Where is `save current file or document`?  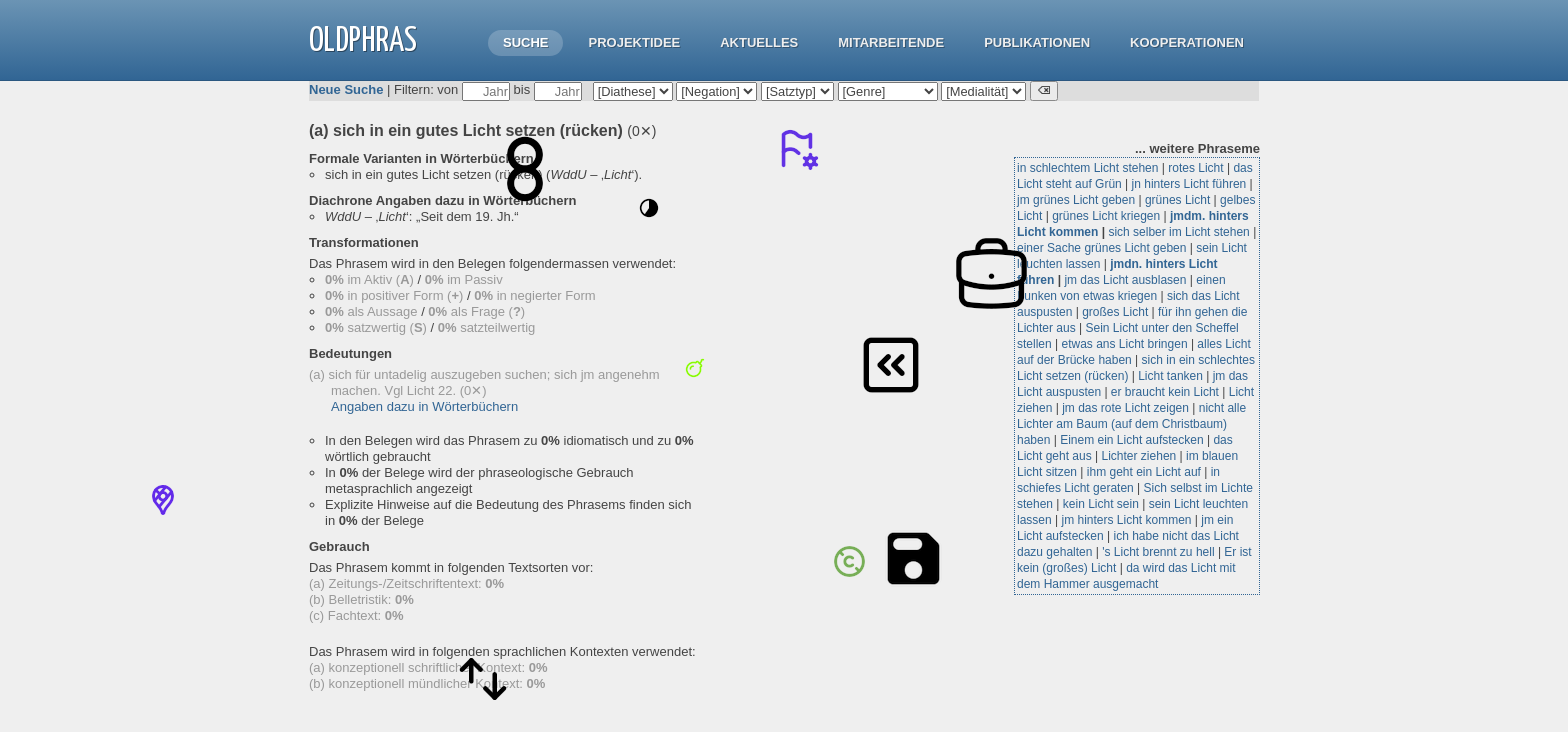
save current file or document is located at coordinates (913, 558).